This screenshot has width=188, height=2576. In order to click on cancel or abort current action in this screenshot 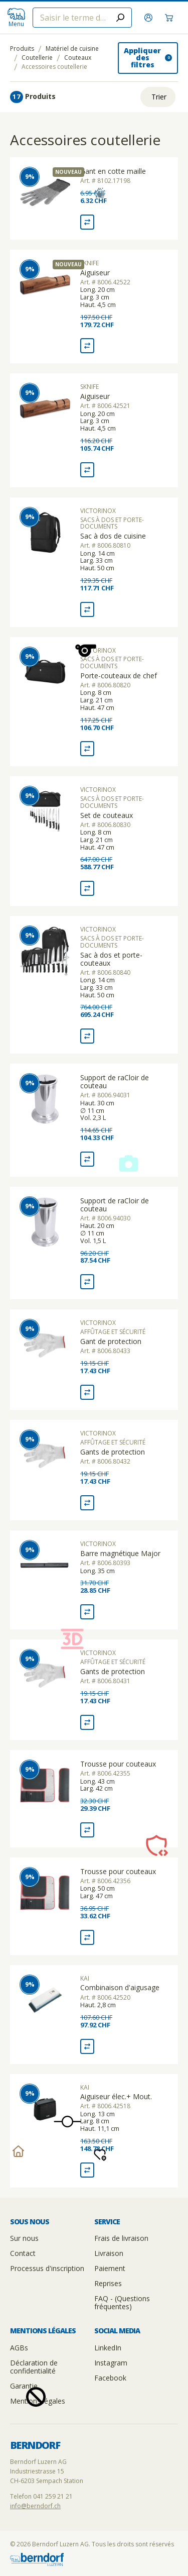, I will do `click(36, 2397)`.